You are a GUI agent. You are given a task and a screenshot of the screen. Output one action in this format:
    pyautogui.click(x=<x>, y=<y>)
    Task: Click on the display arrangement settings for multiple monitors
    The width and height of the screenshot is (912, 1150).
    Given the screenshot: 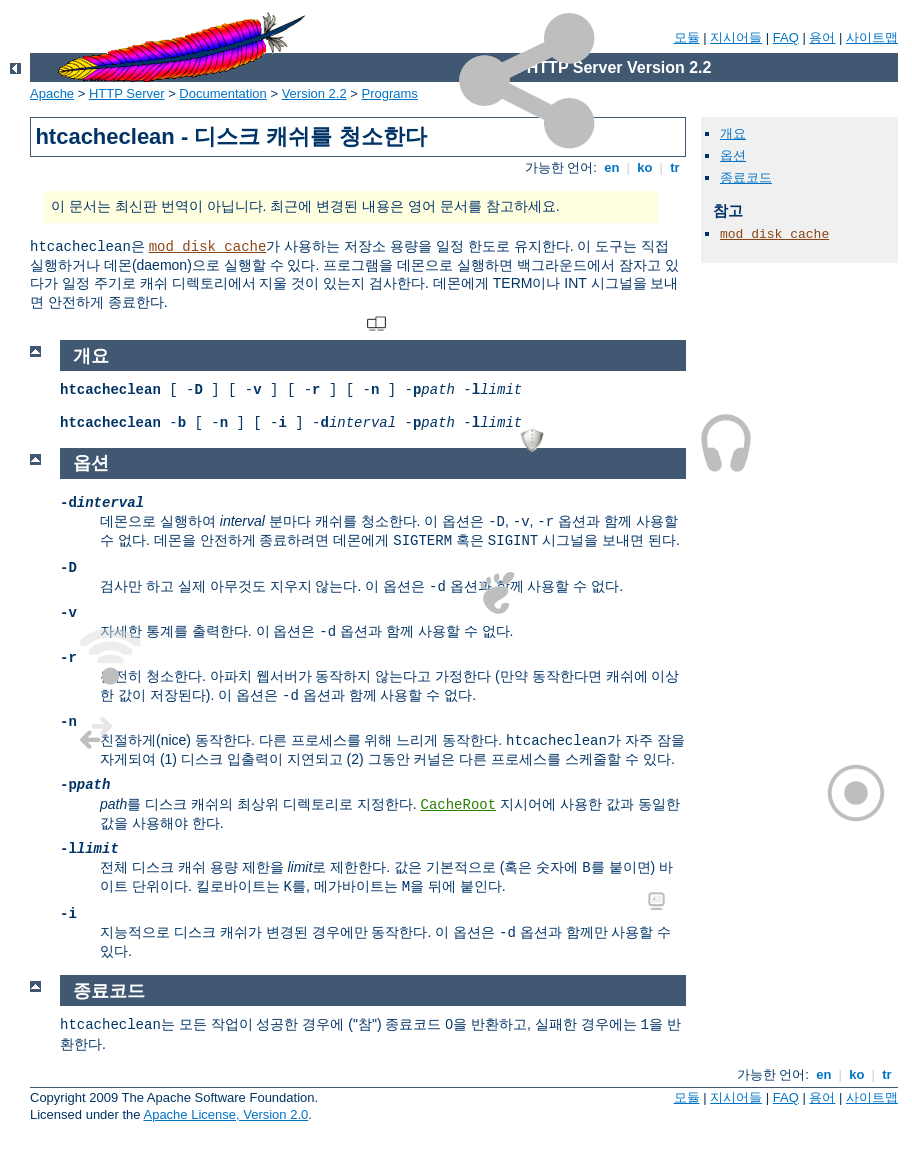 What is the action you would take?
    pyautogui.click(x=376, y=323)
    